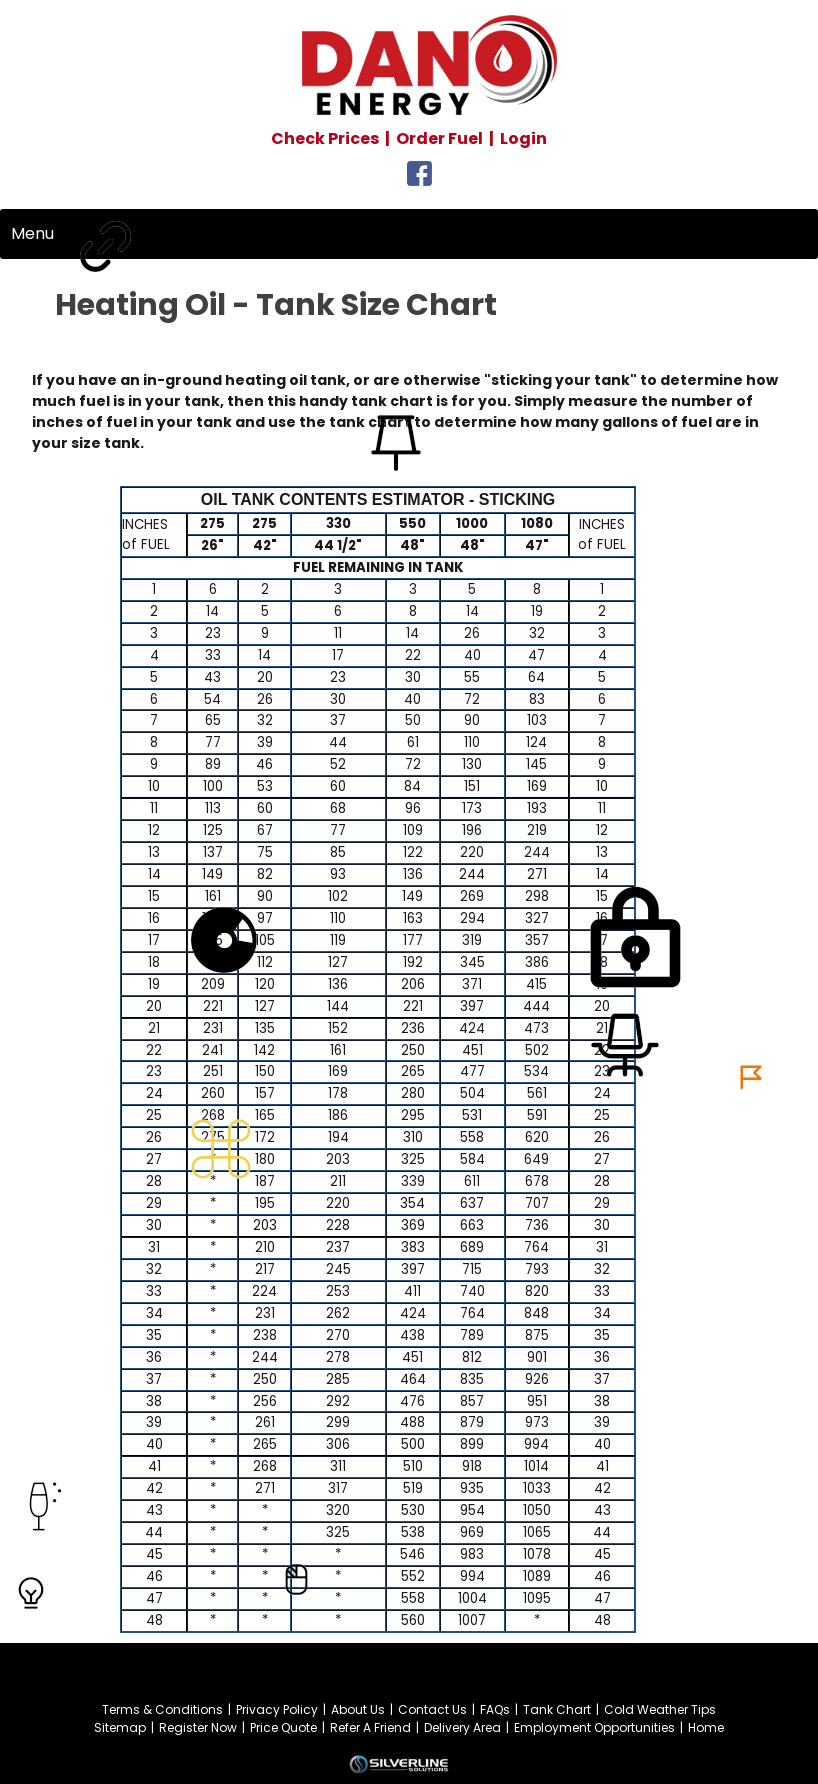  What do you see at coordinates (625, 1045) in the screenshot?
I see `access workspace or office settings` at bounding box center [625, 1045].